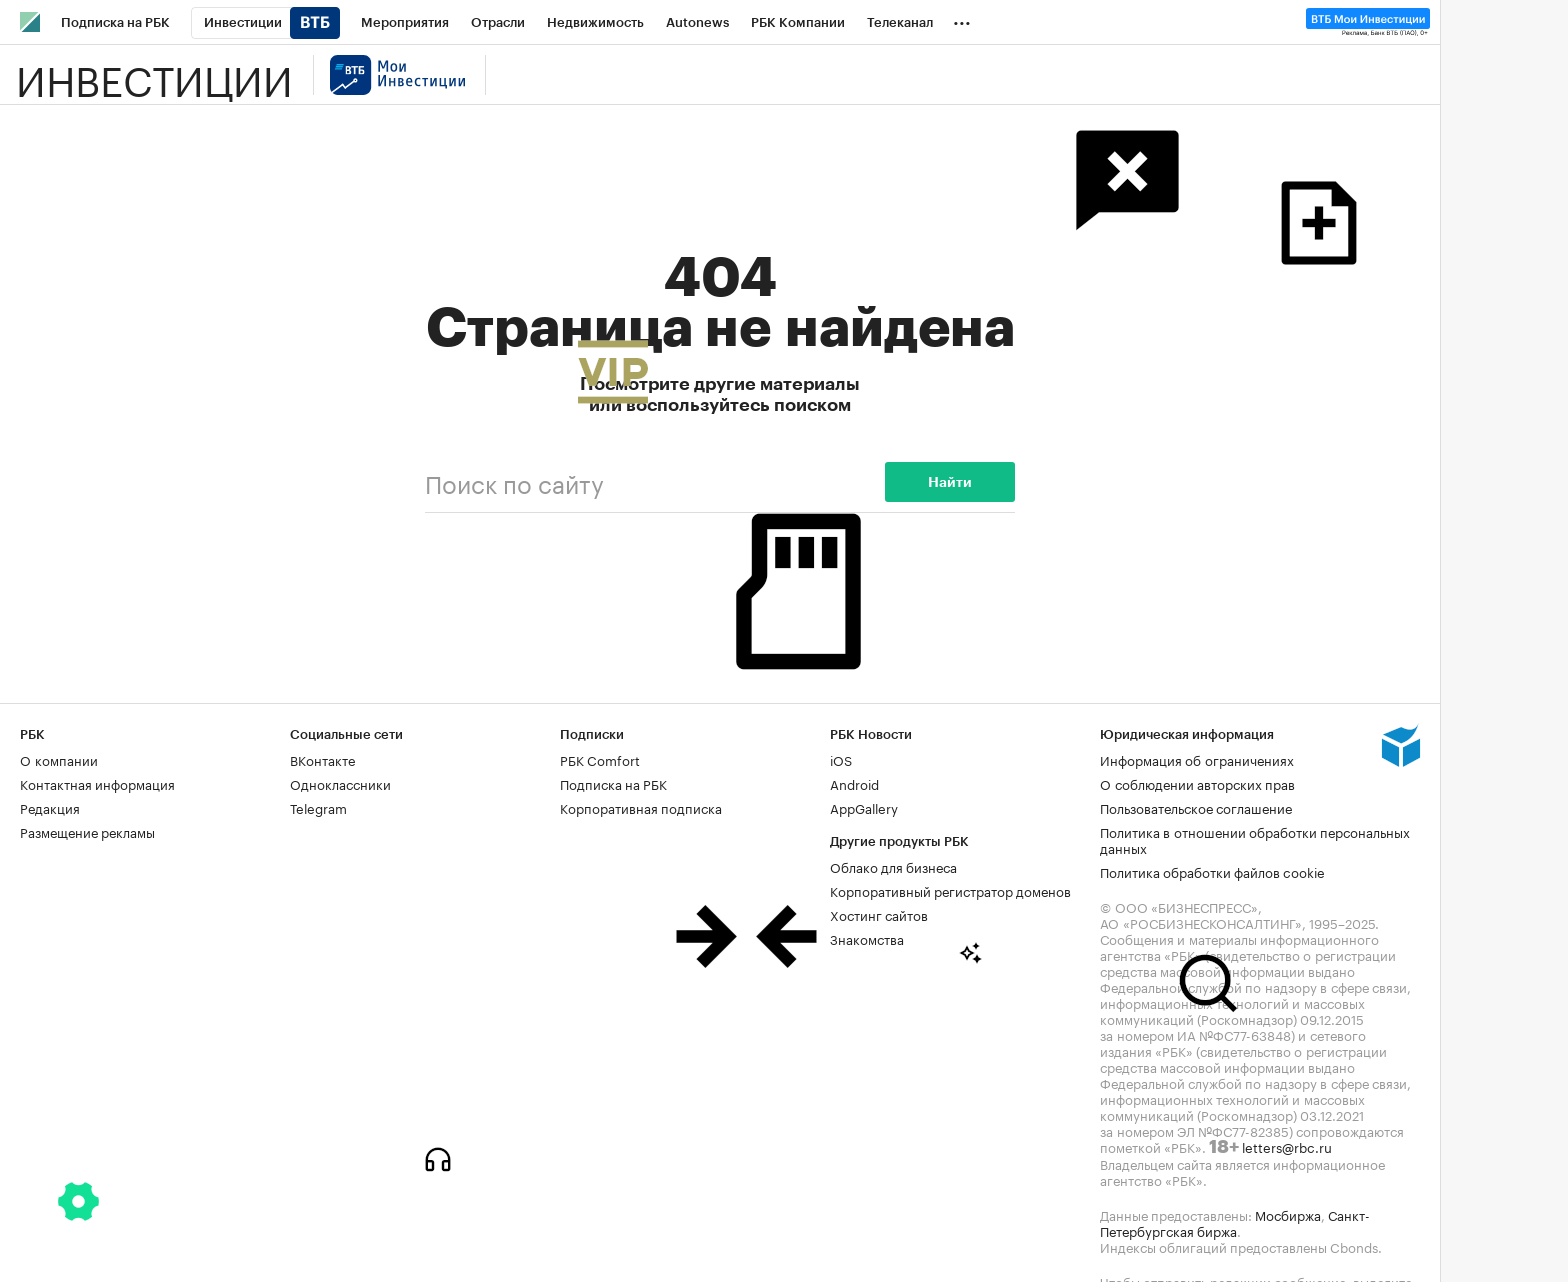 Image resolution: width=1568 pixels, height=1282 pixels. Describe the element at coordinates (438, 1160) in the screenshot. I see `access audio or music settings` at that location.